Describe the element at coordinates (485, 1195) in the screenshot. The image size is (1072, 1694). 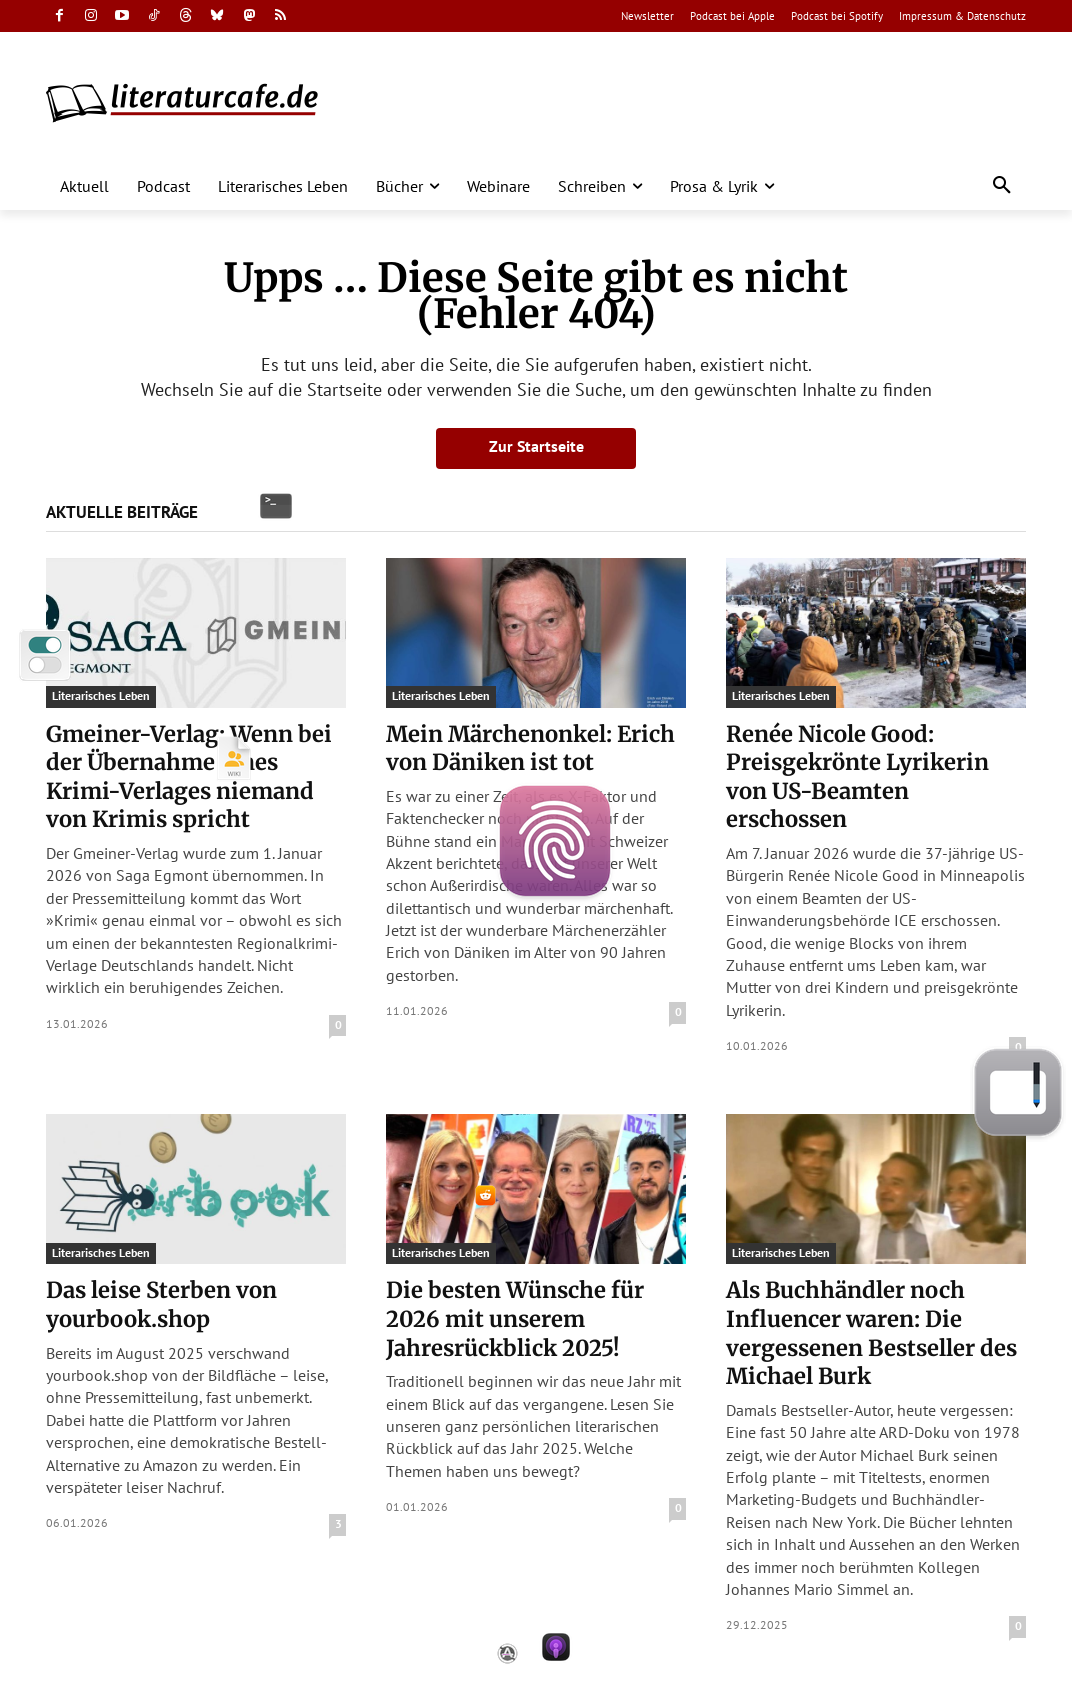
I see `open the Reddit app` at that location.